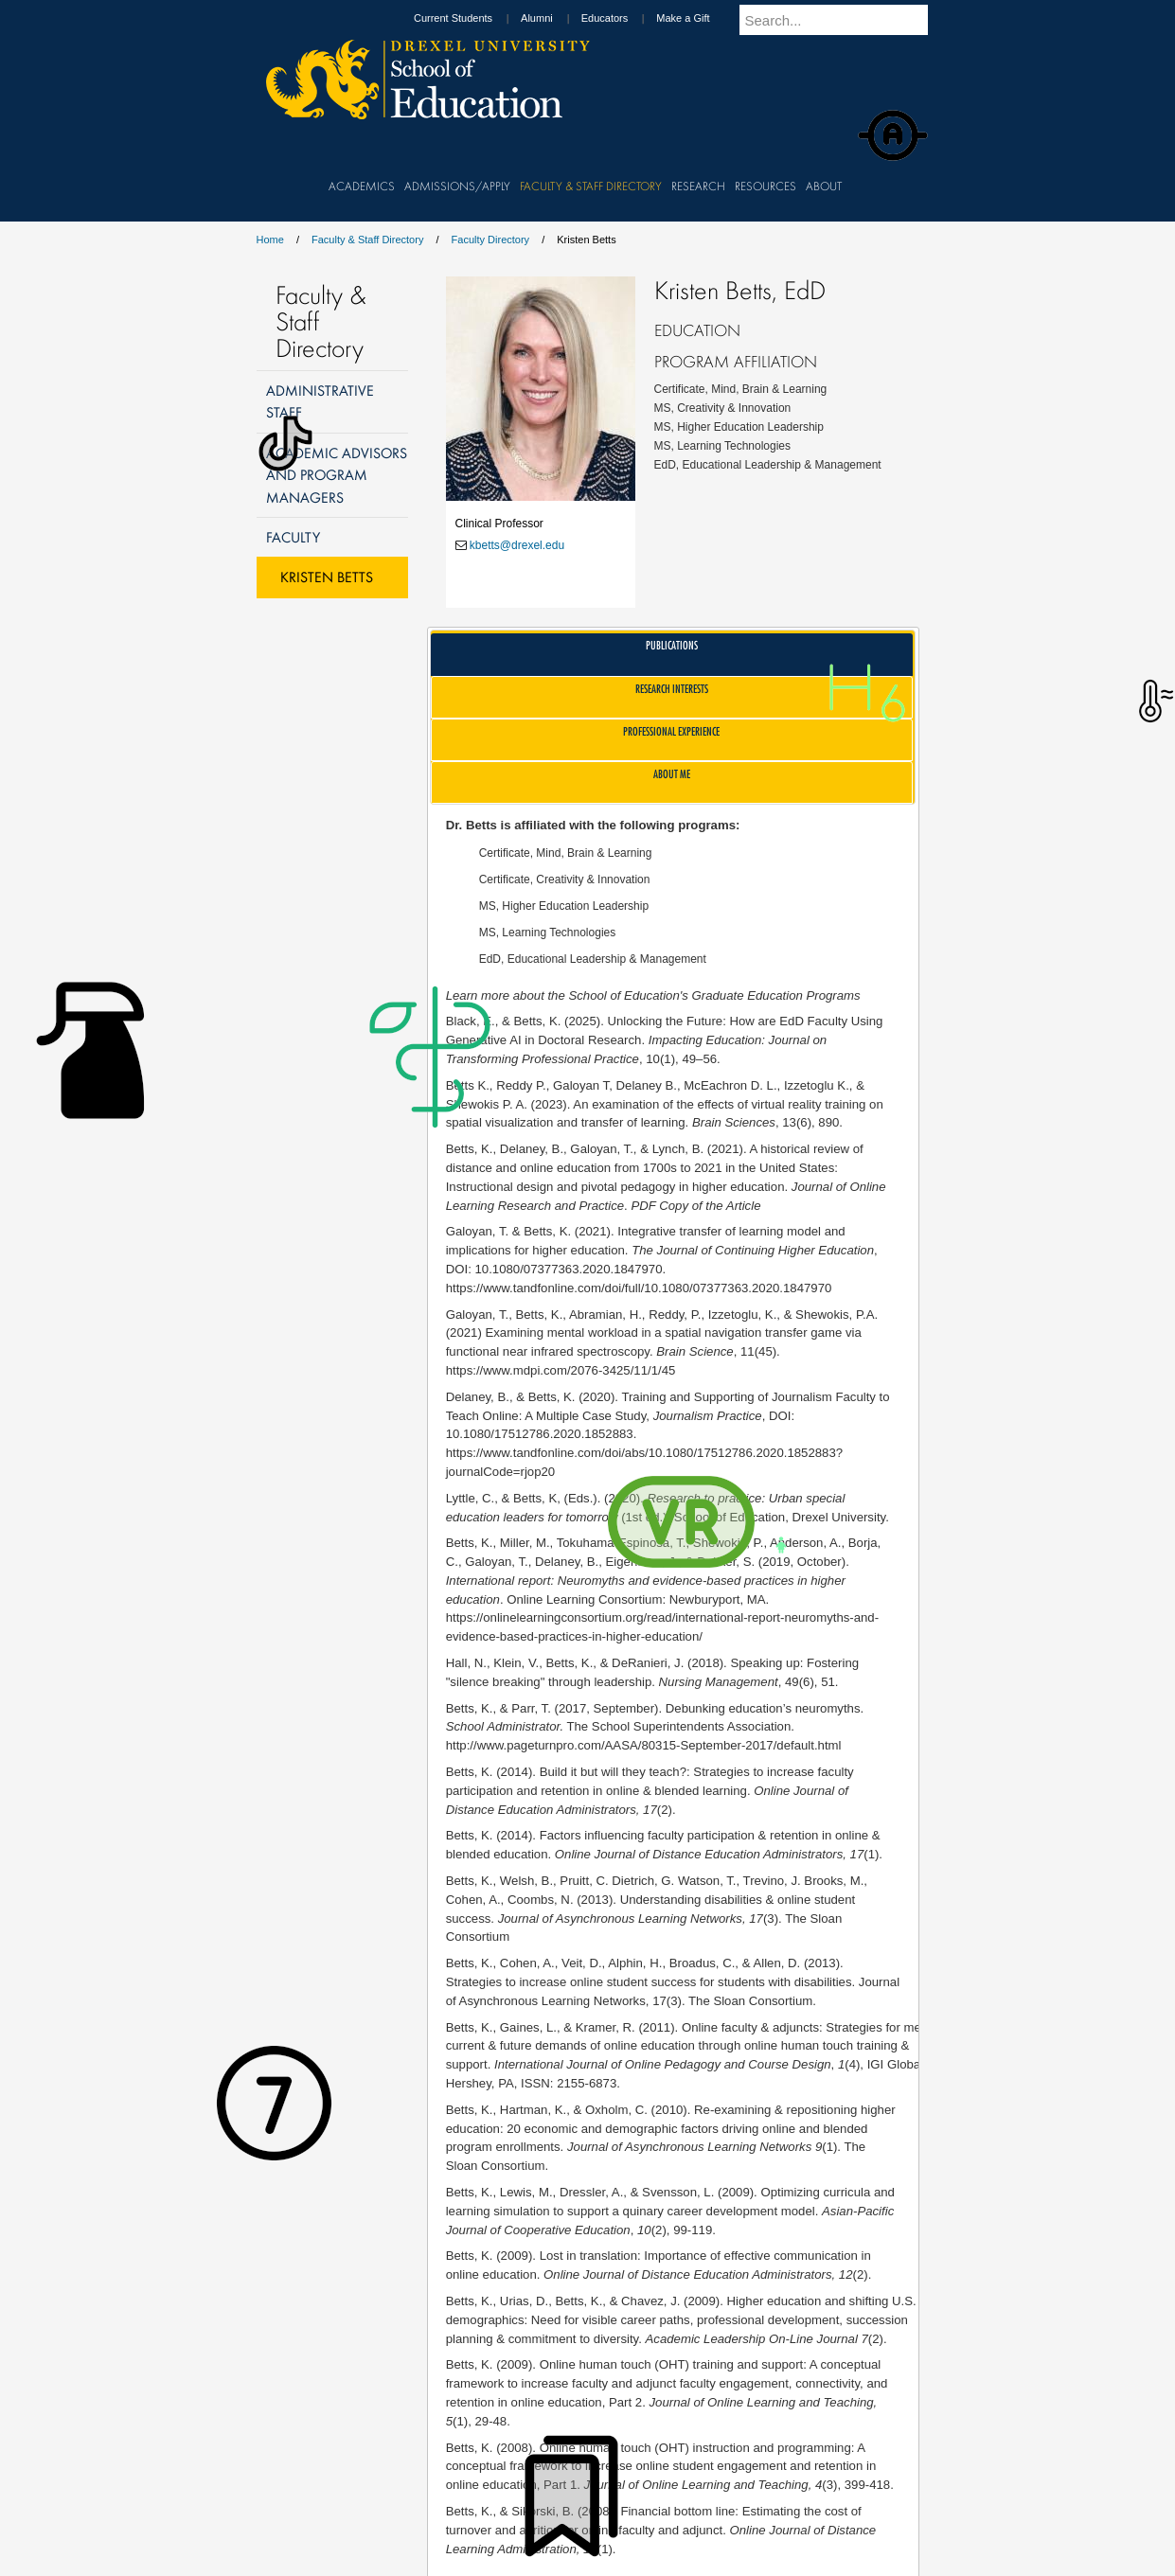 This screenshot has height=2576, width=1175. Describe the element at coordinates (893, 135) in the screenshot. I see `ammeter symbol for circuit diagrams` at that location.